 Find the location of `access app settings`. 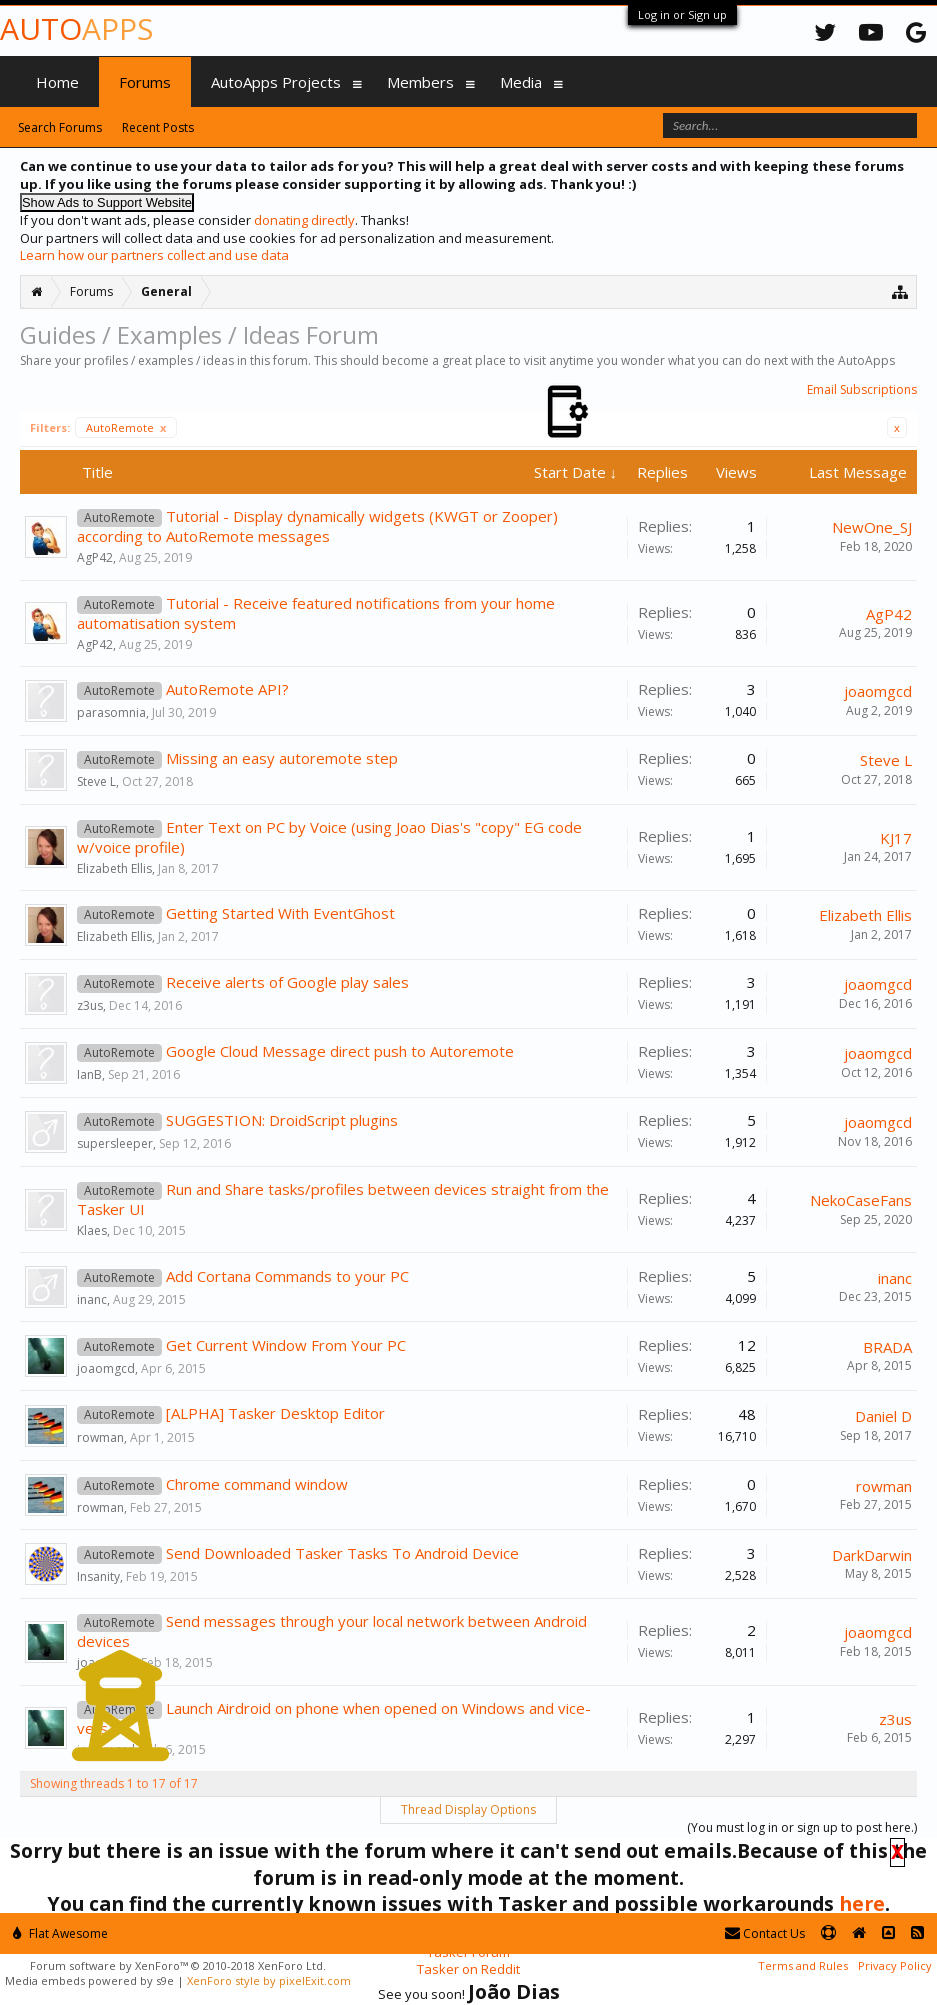

access app settings is located at coordinates (564, 411).